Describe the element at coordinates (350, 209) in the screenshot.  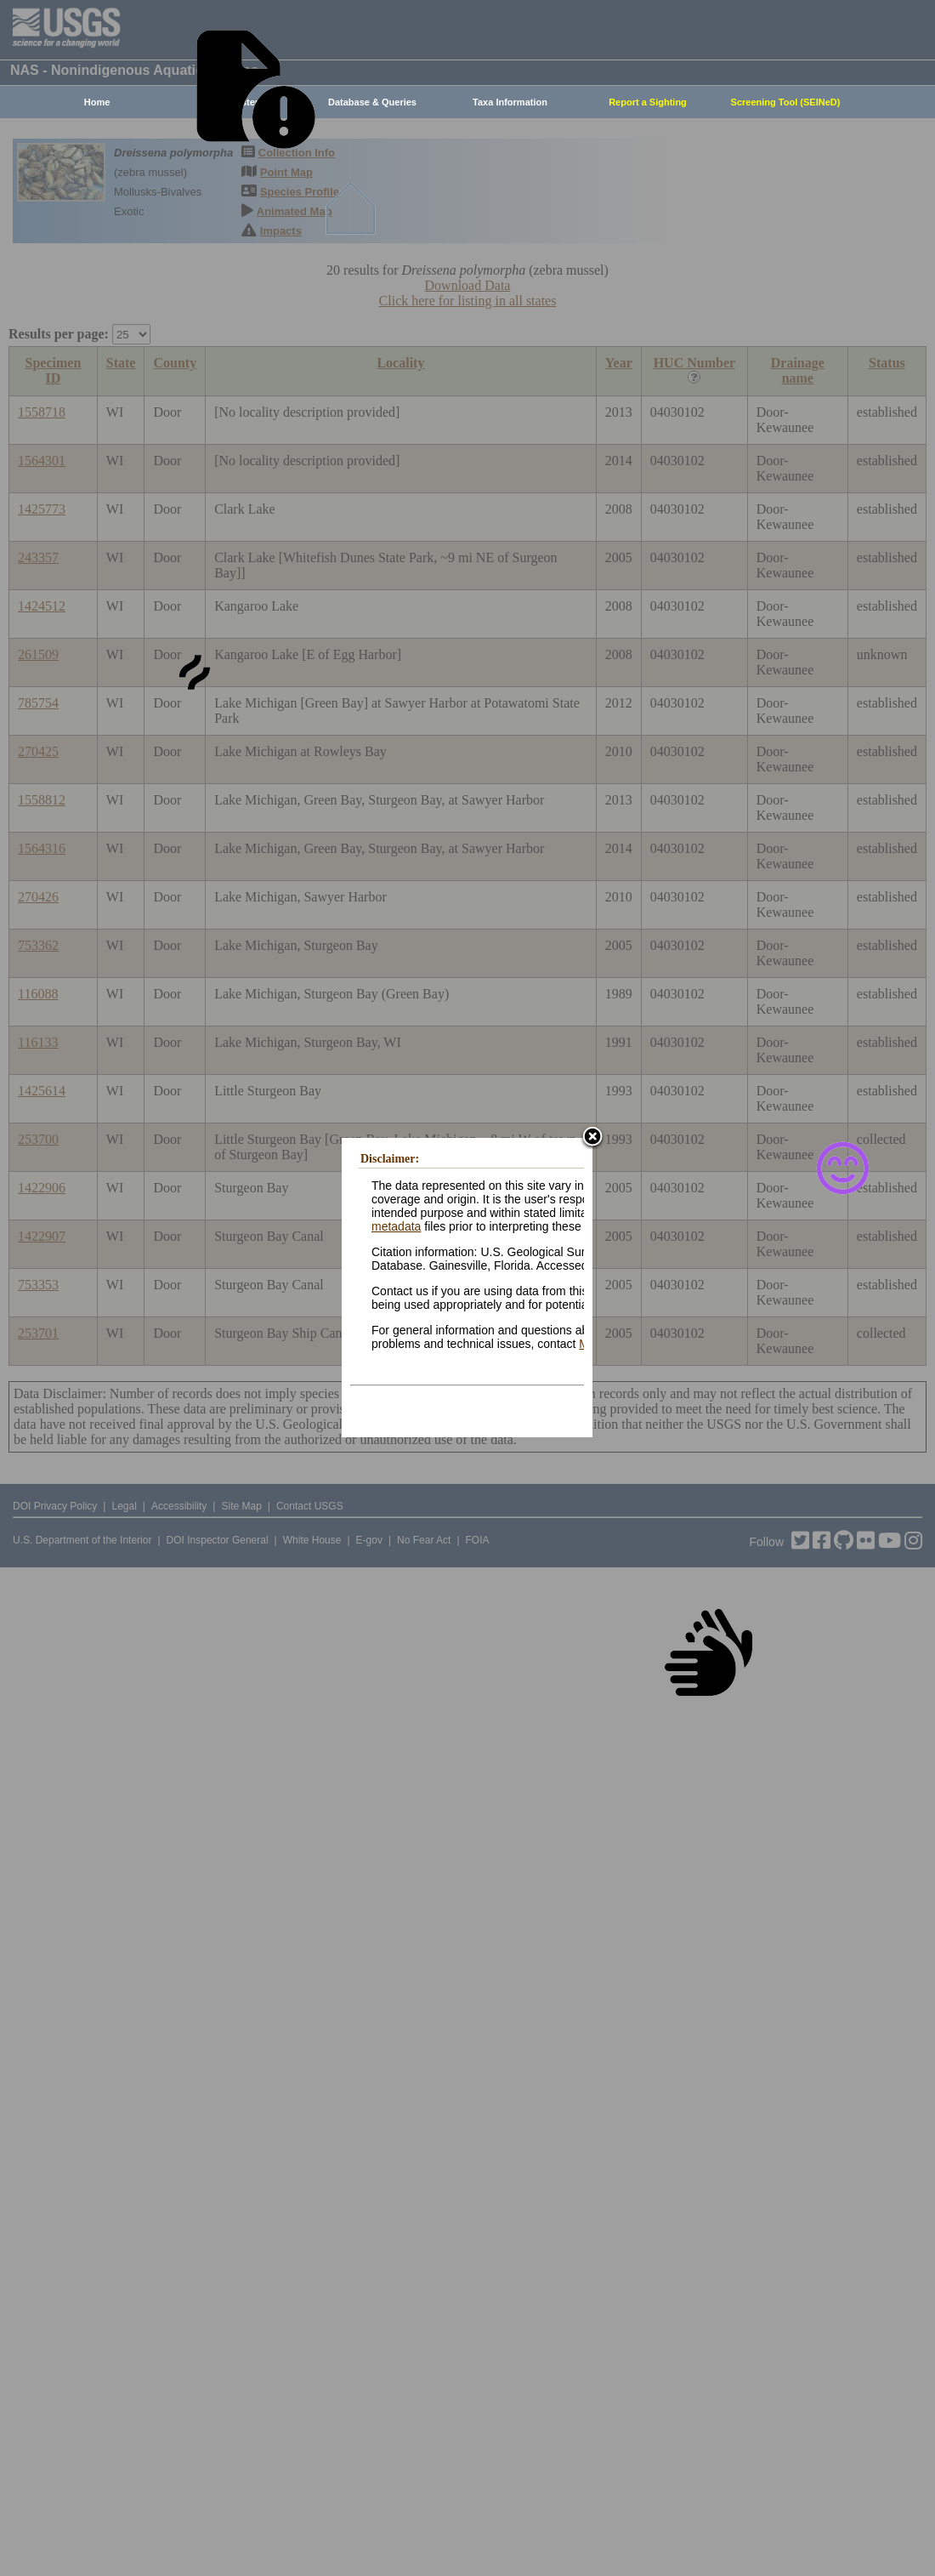
I see `navigate to home screen` at that location.